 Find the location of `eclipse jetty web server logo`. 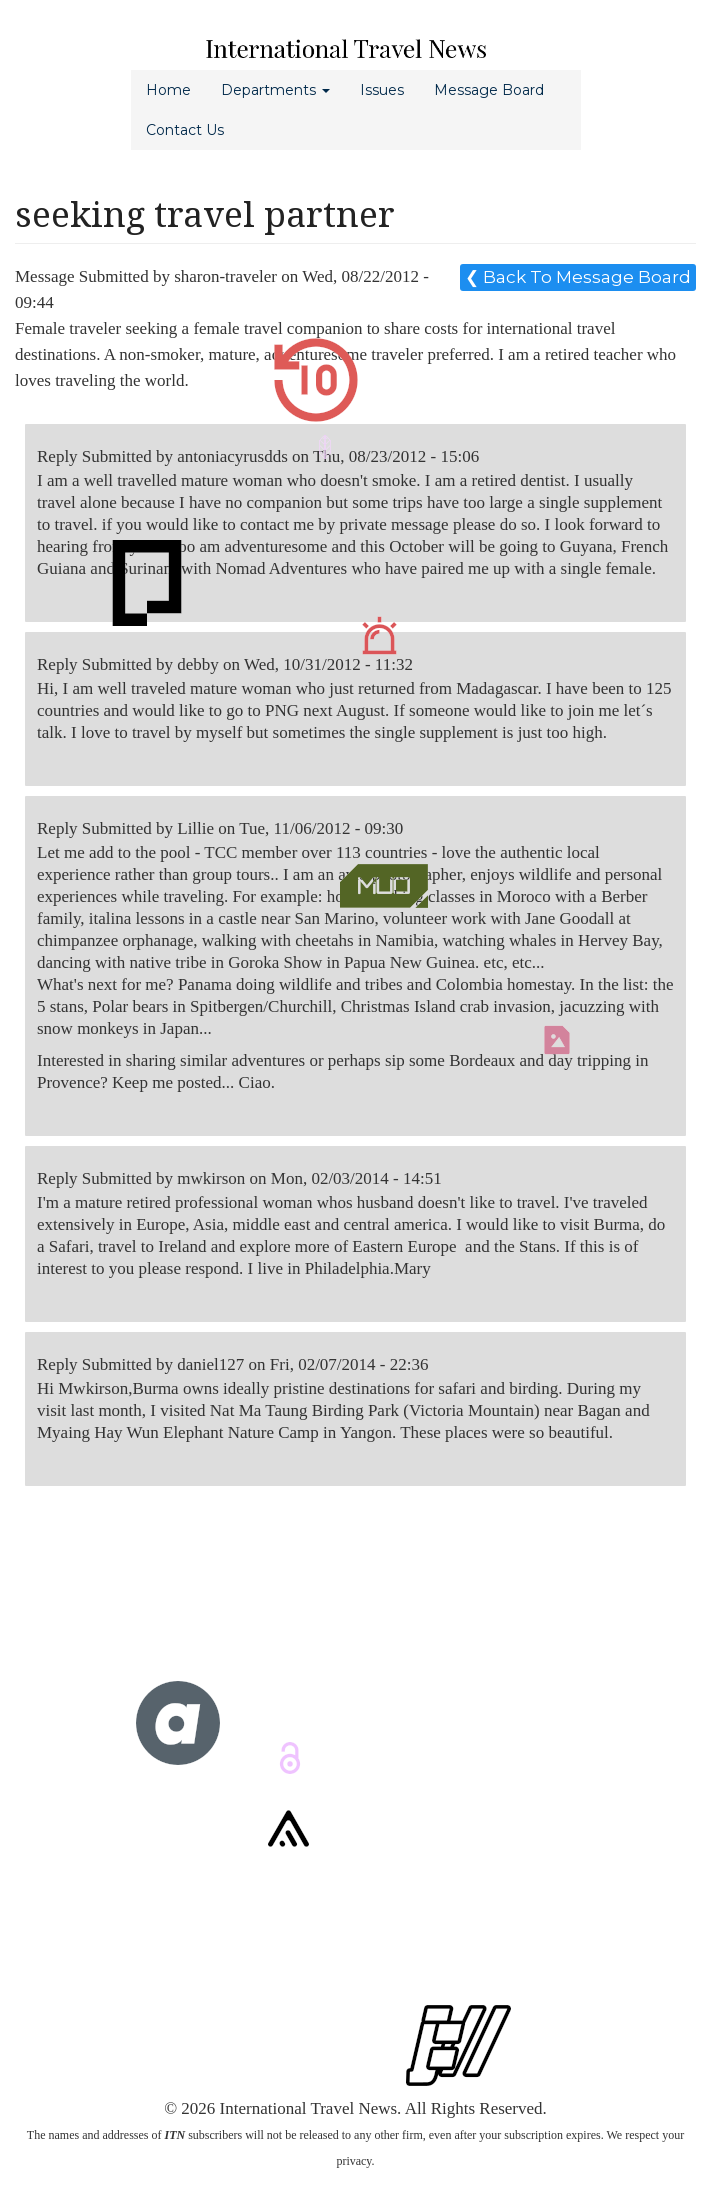

eclipse jetty web server logo is located at coordinates (458, 2045).